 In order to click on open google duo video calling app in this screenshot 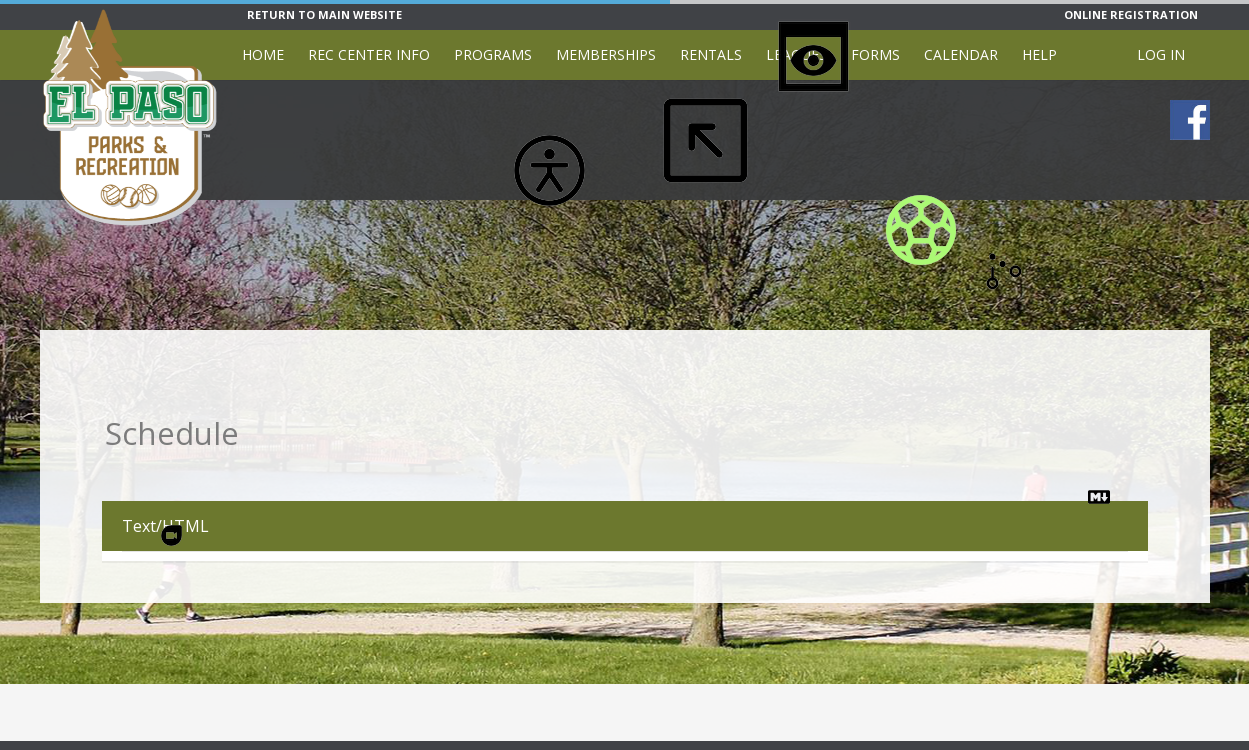, I will do `click(171, 535)`.